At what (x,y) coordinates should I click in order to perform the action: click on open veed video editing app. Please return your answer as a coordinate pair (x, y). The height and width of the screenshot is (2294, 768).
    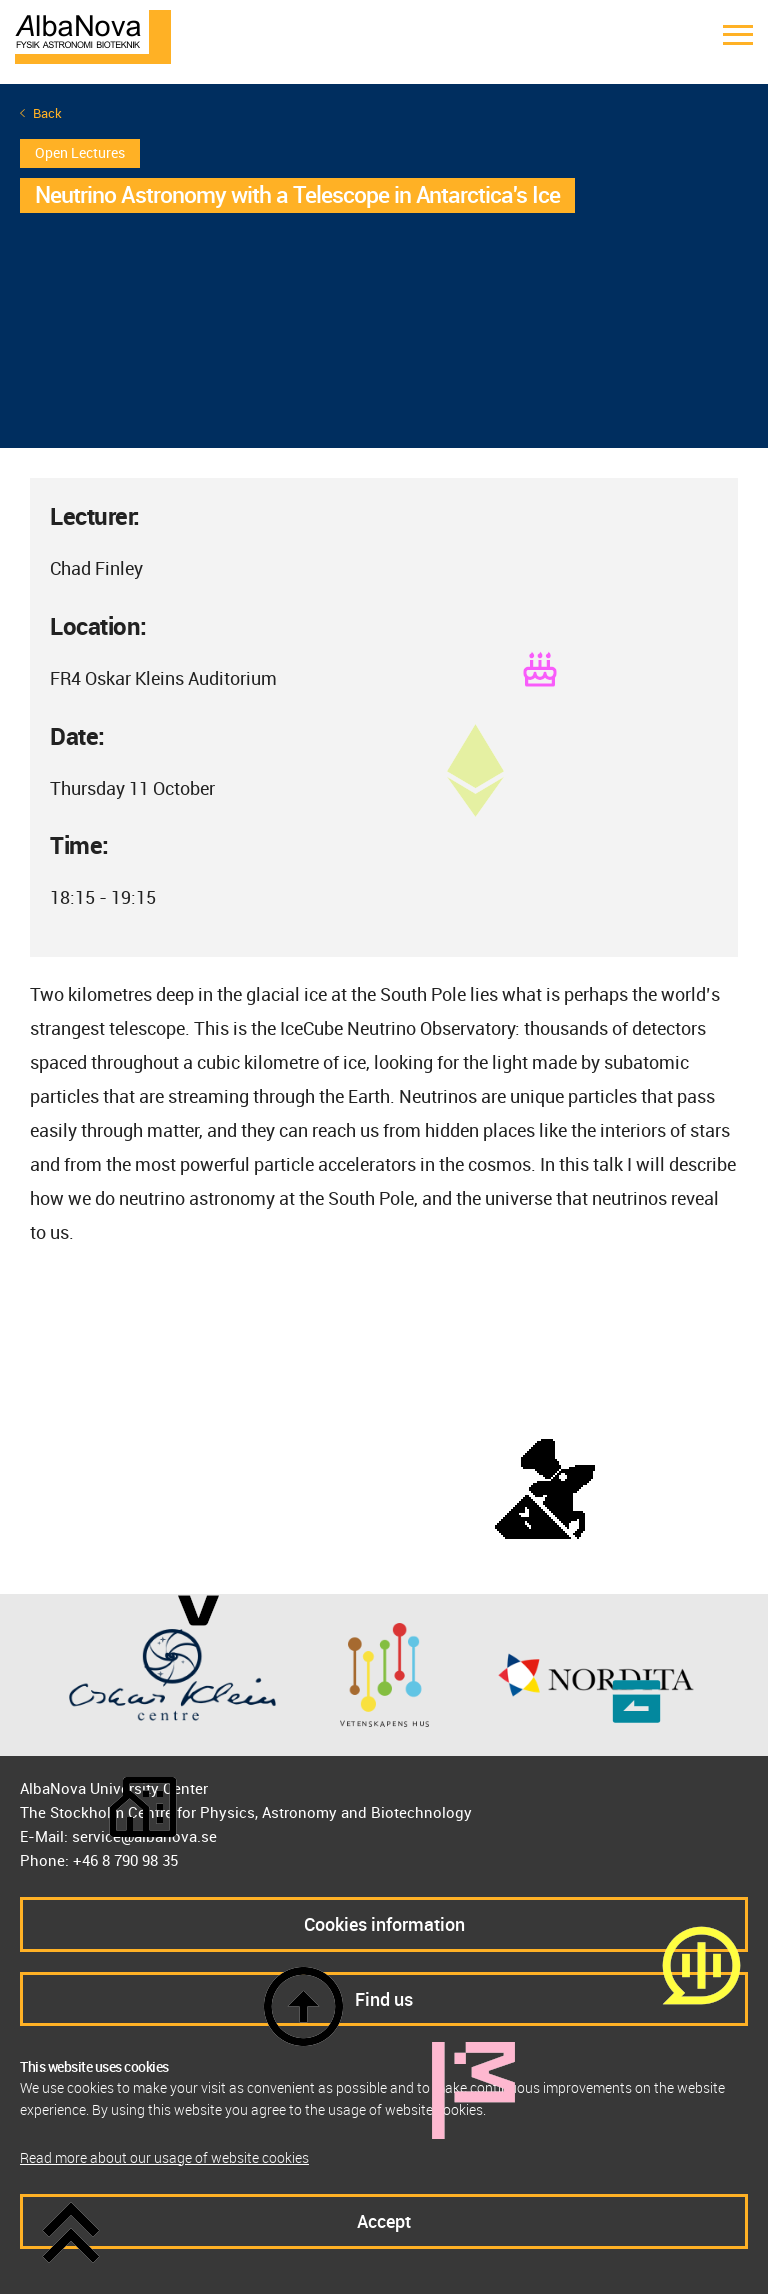
    Looking at the image, I should click on (198, 1610).